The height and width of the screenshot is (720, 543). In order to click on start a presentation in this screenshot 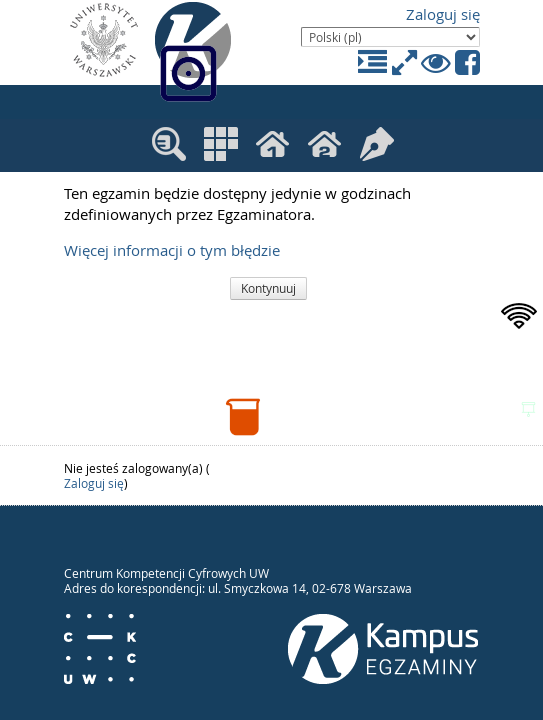, I will do `click(528, 408)`.